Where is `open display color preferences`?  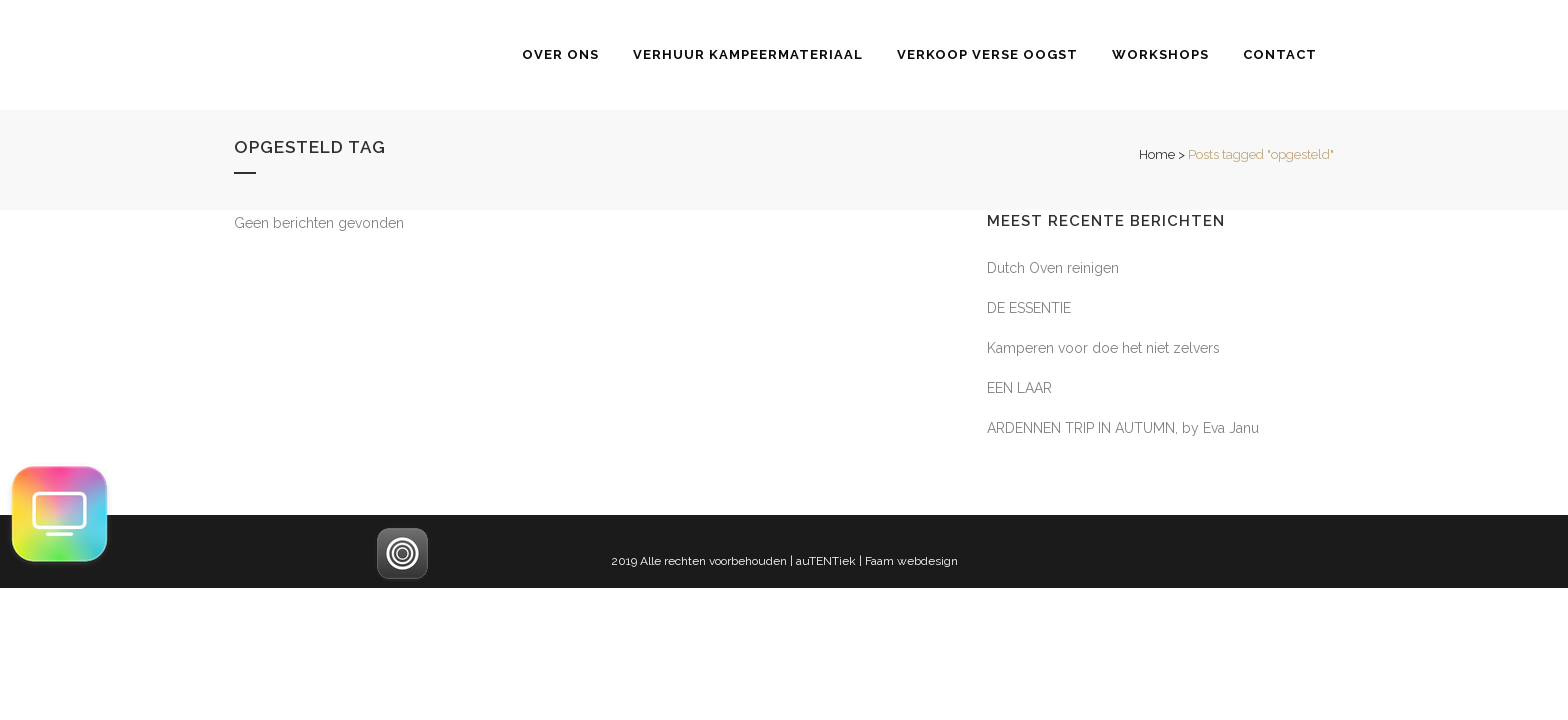 open display color preferences is located at coordinates (59, 515).